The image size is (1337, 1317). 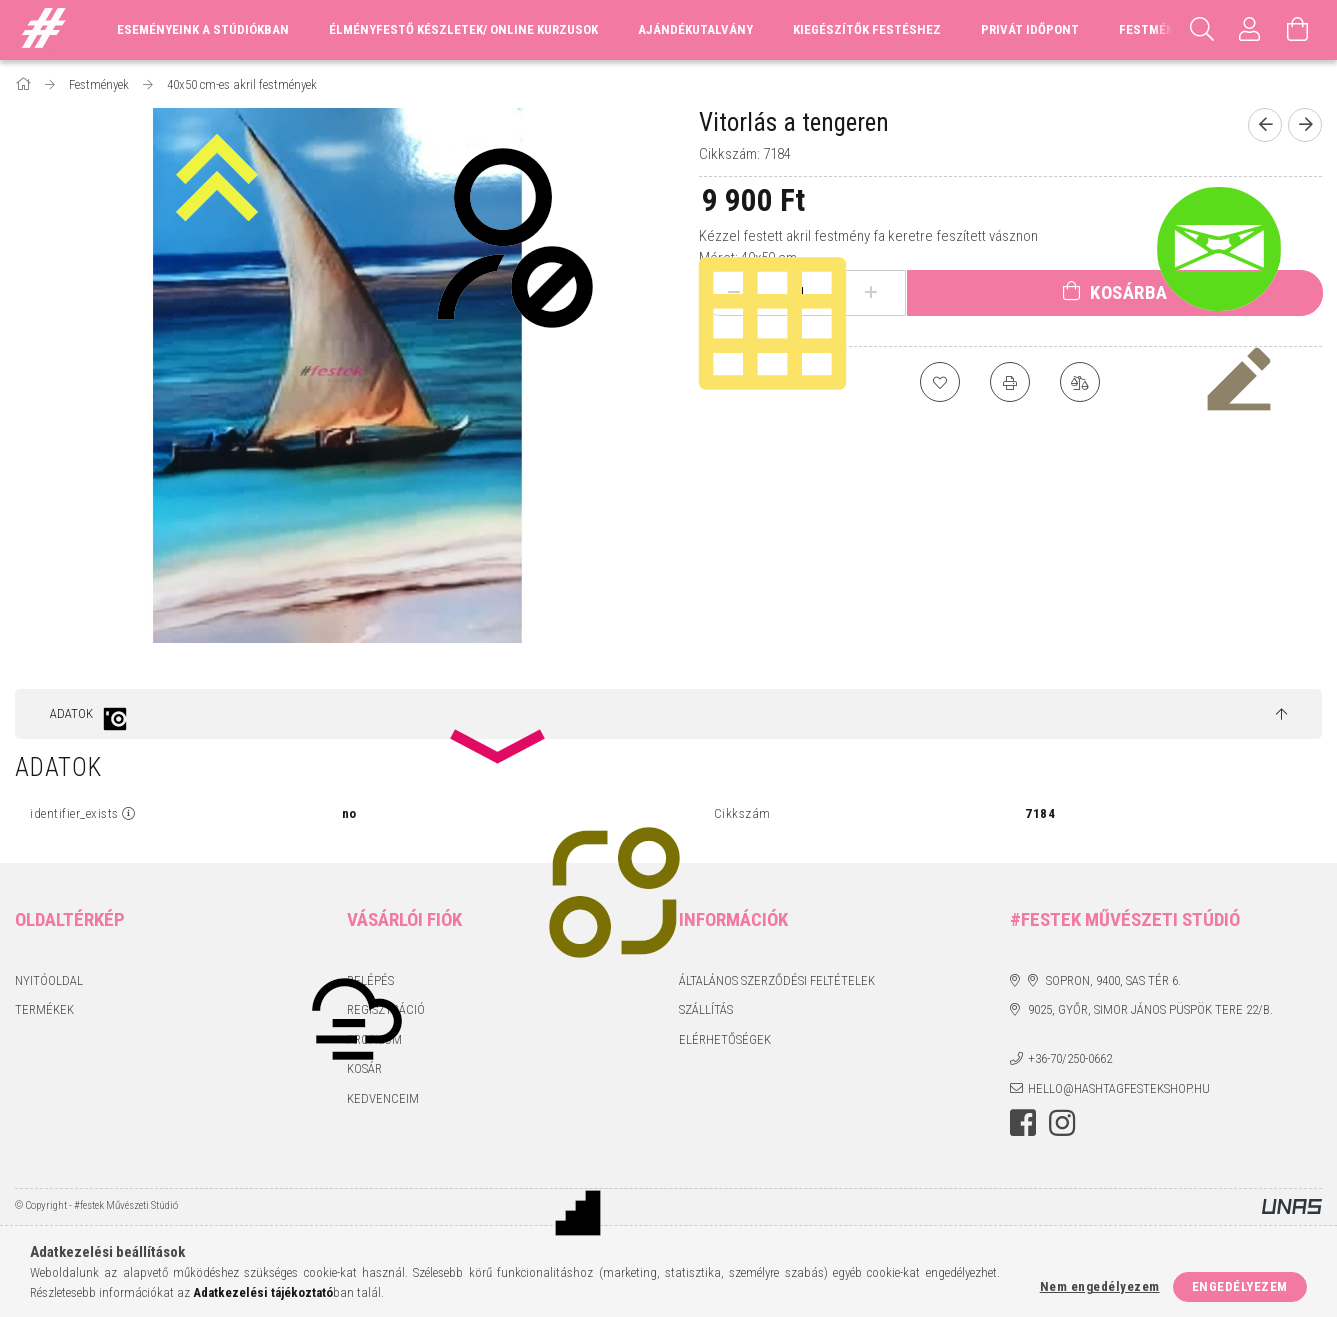 I want to click on expand content or reveal more options, so click(x=497, y=744).